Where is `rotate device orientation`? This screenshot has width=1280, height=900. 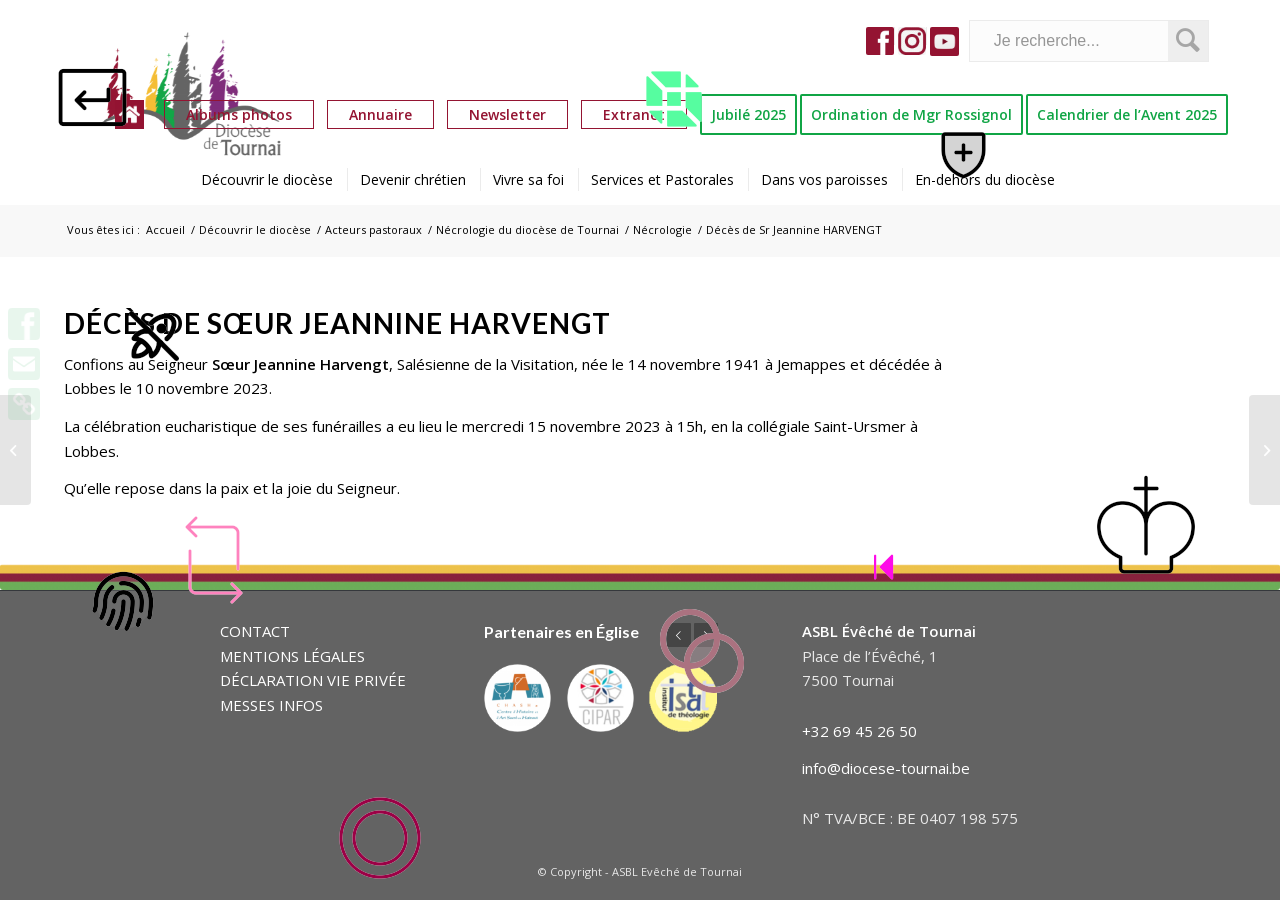 rotate device orientation is located at coordinates (214, 560).